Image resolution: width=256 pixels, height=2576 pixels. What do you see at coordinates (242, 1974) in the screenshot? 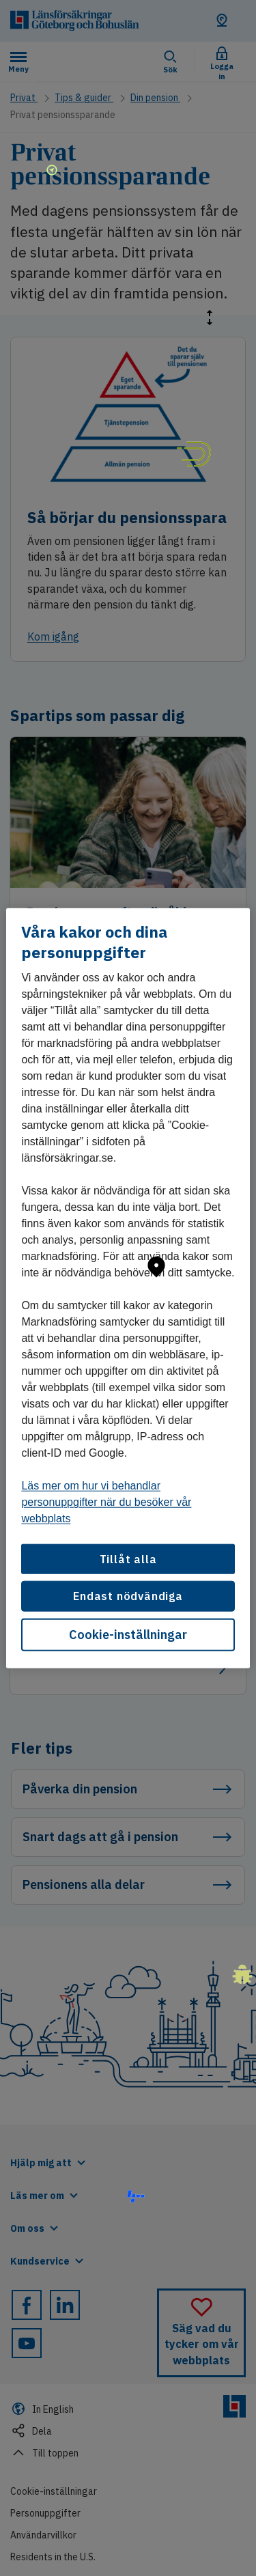
I see `report a bug or issue` at bounding box center [242, 1974].